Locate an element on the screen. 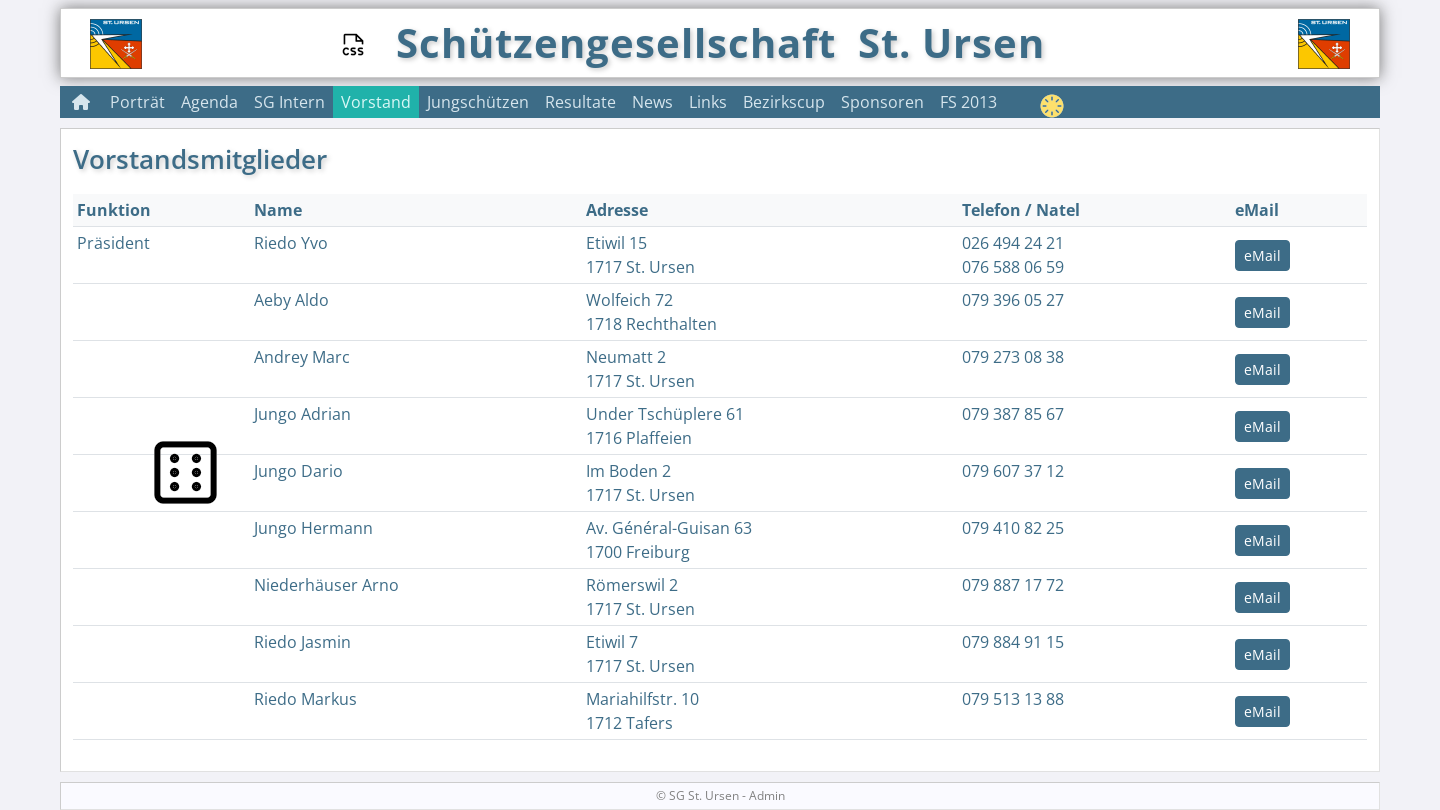 This screenshot has width=1440, height=810. view or open a CSS stylesheet file is located at coordinates (353, 45).